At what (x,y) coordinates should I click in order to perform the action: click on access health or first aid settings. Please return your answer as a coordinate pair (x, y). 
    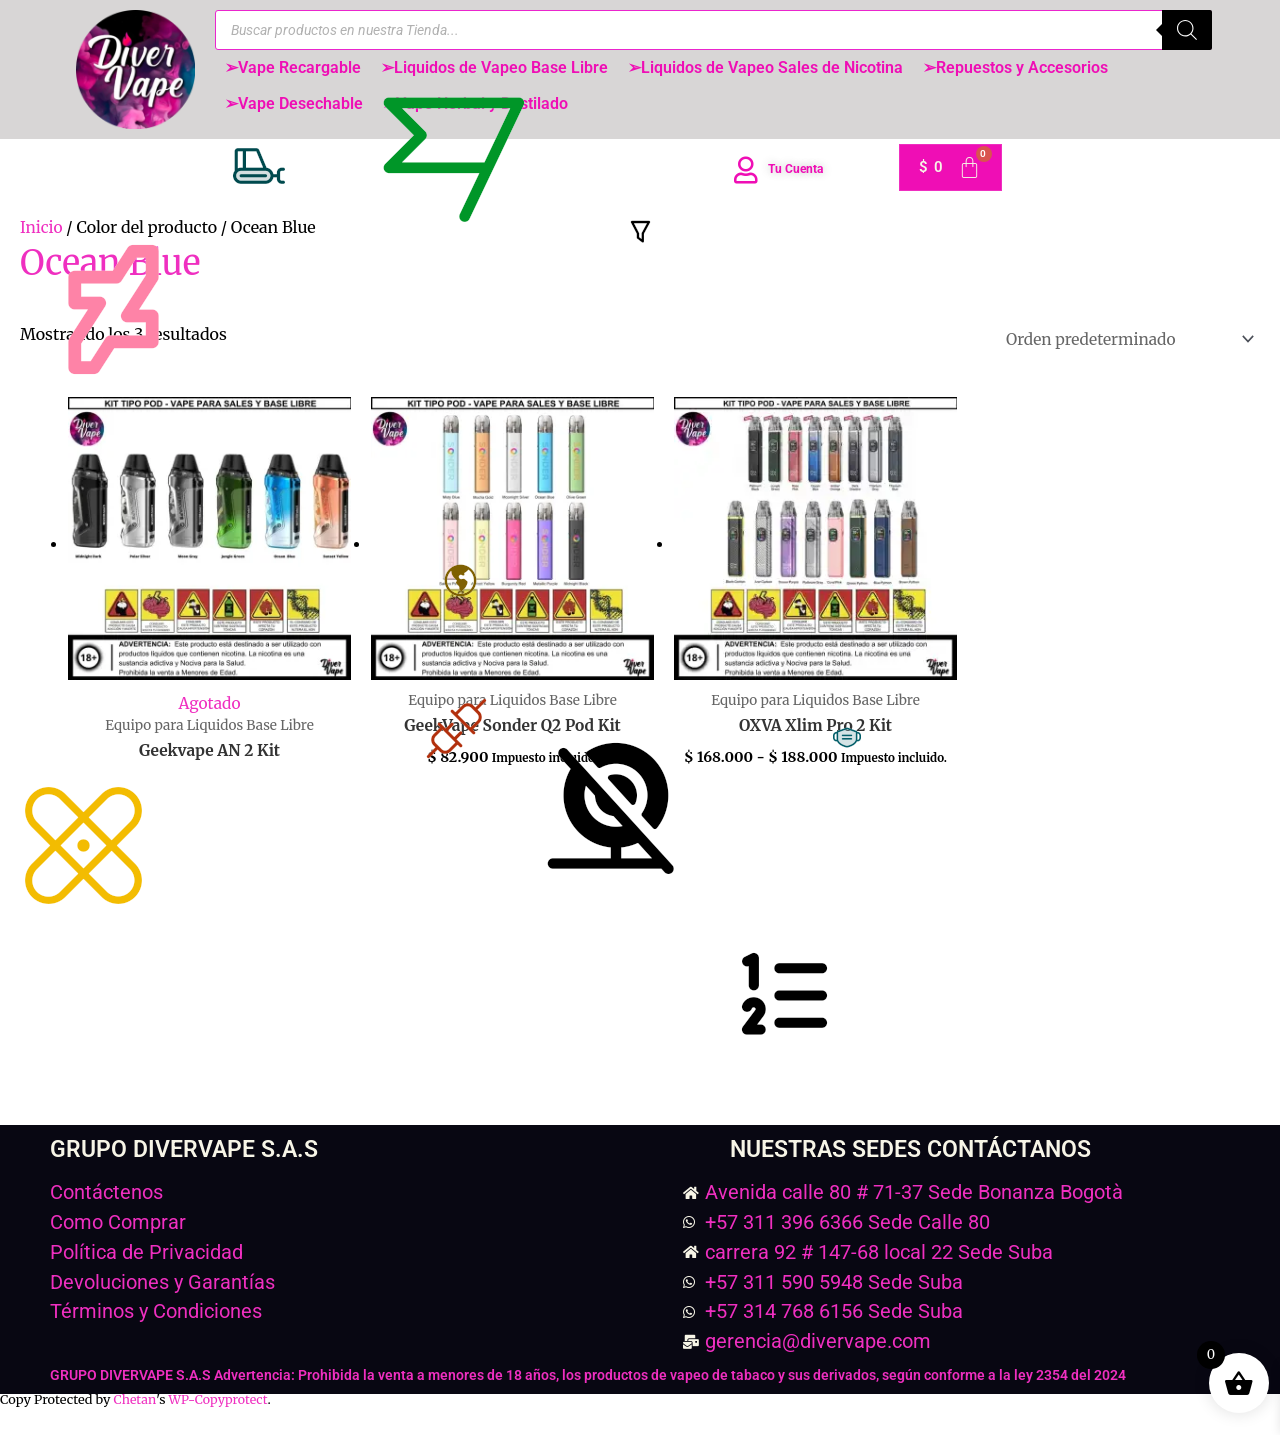
    Looking at the image, I should click on (83, 845).